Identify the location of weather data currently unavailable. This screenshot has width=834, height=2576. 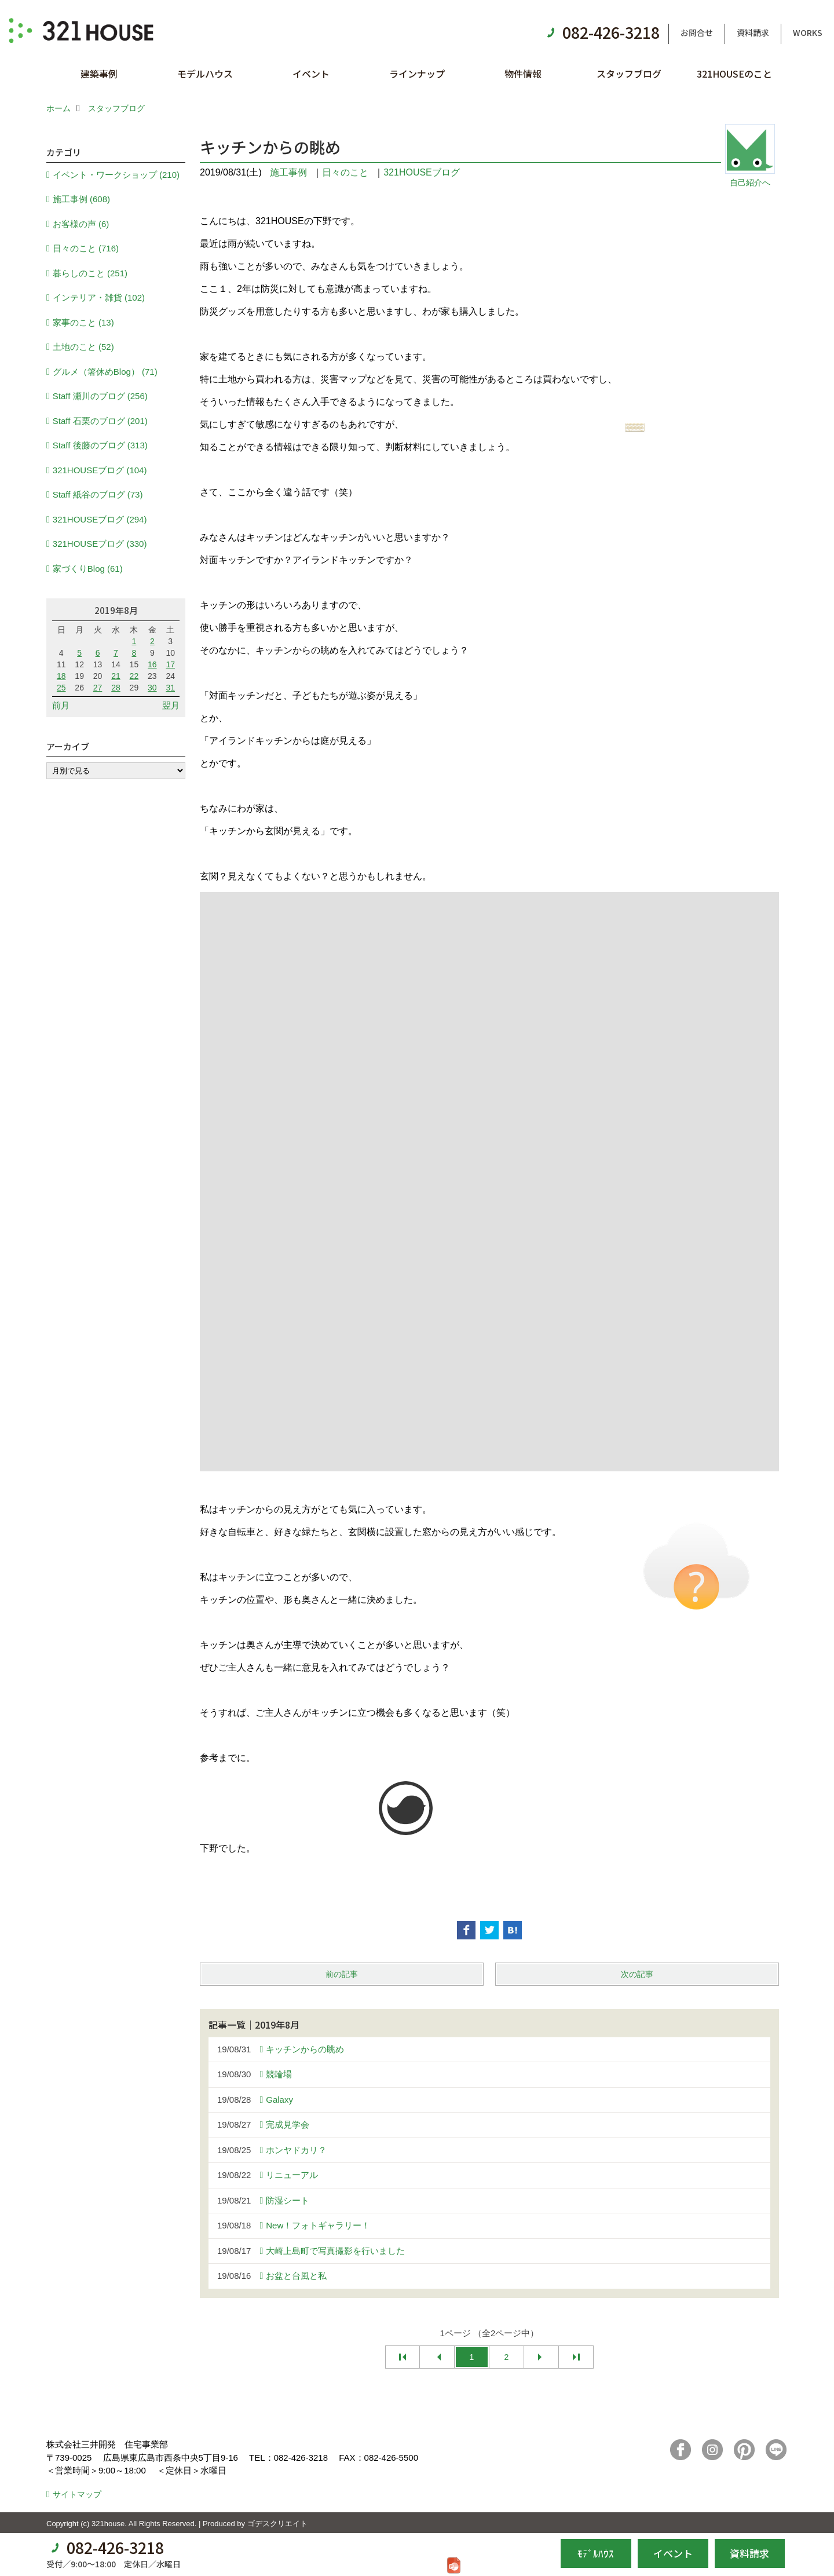
(696, 1566).